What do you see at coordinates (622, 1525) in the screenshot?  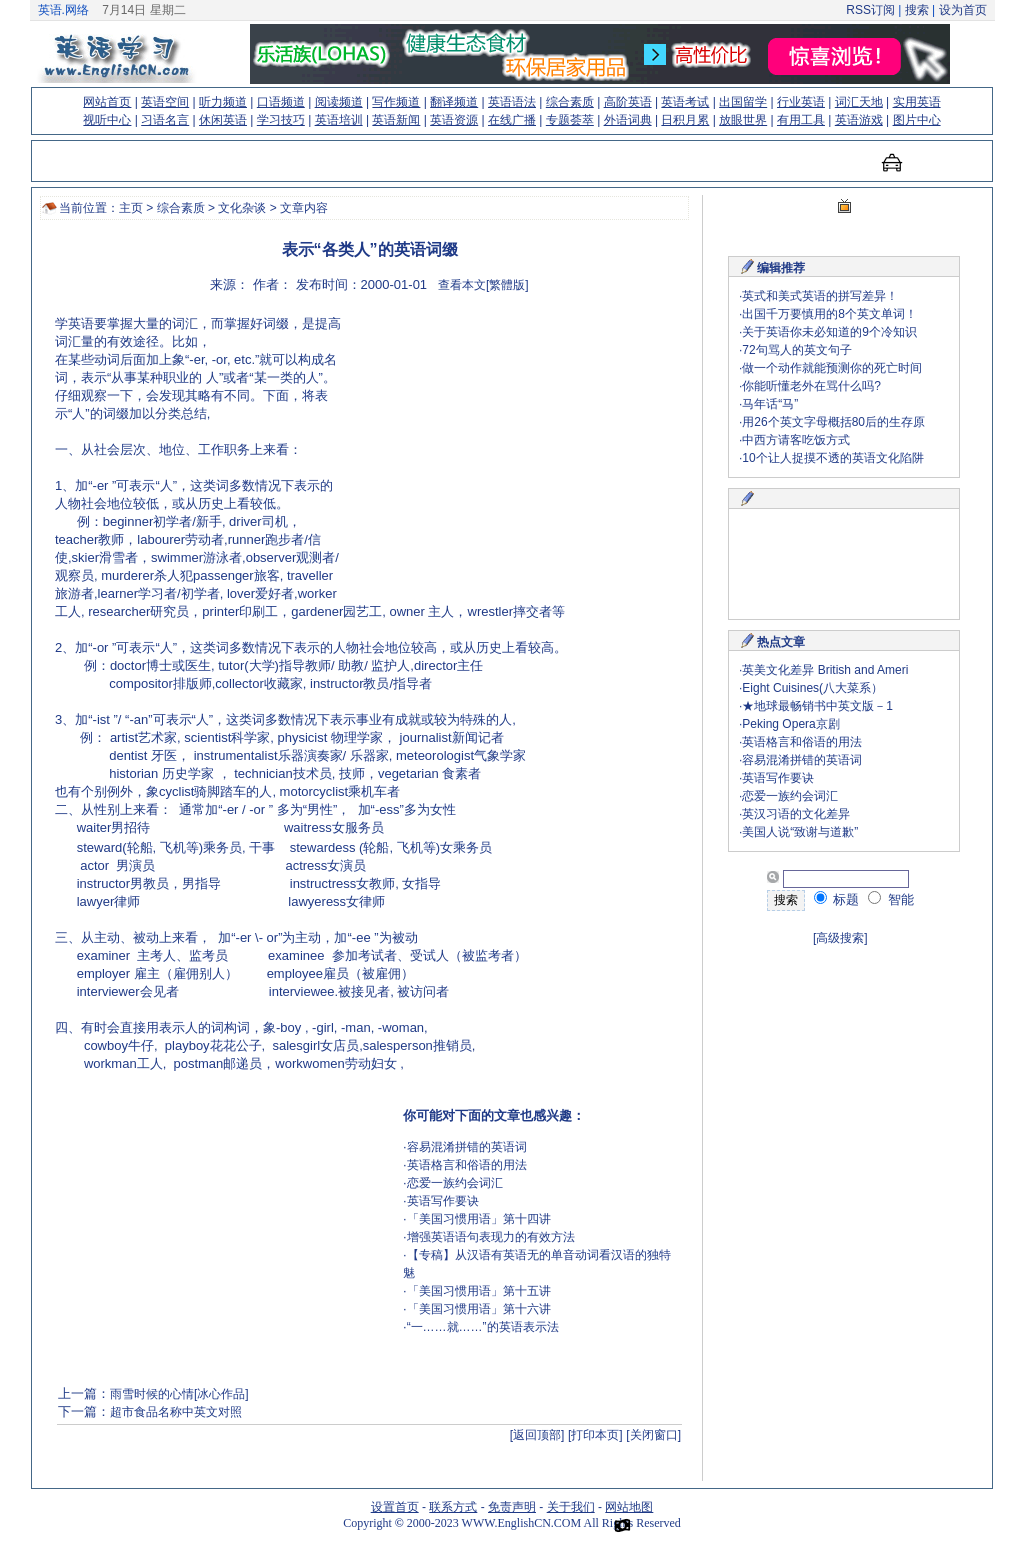 I see `view payment or billing information` at bounding box center [622, 1525].